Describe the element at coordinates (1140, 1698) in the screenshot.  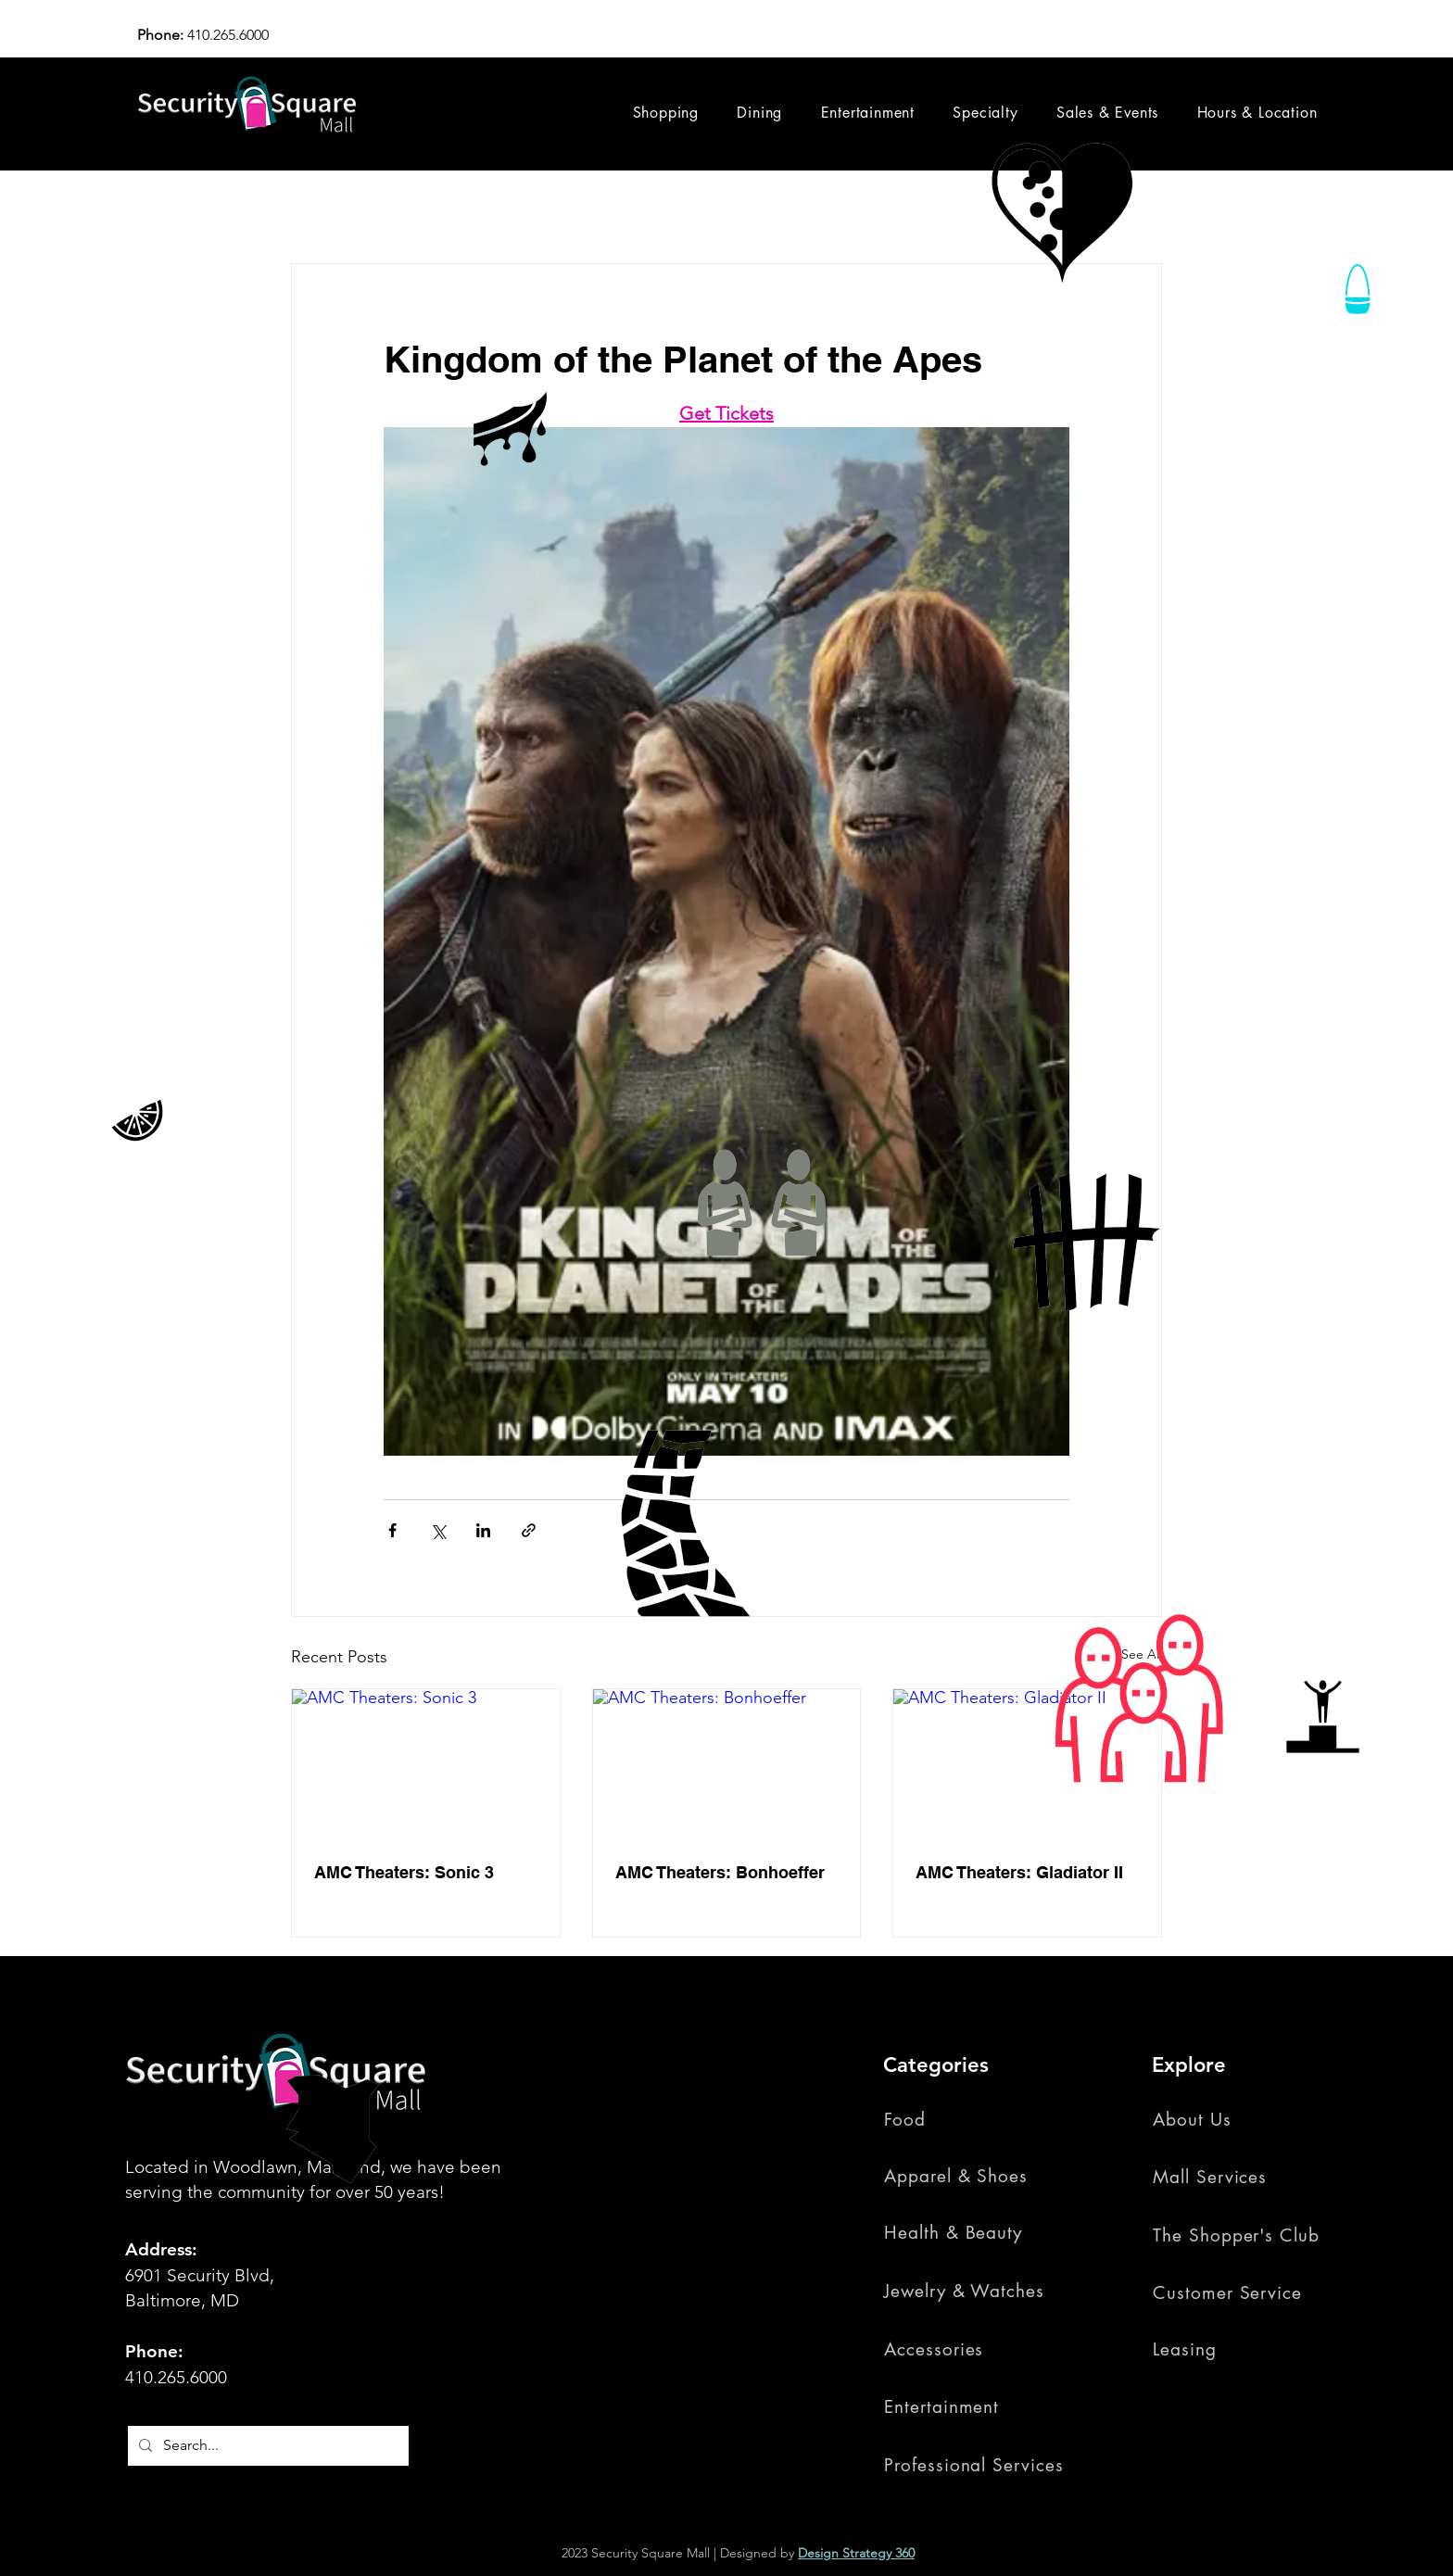
I see `view your squad or team members` at that location.